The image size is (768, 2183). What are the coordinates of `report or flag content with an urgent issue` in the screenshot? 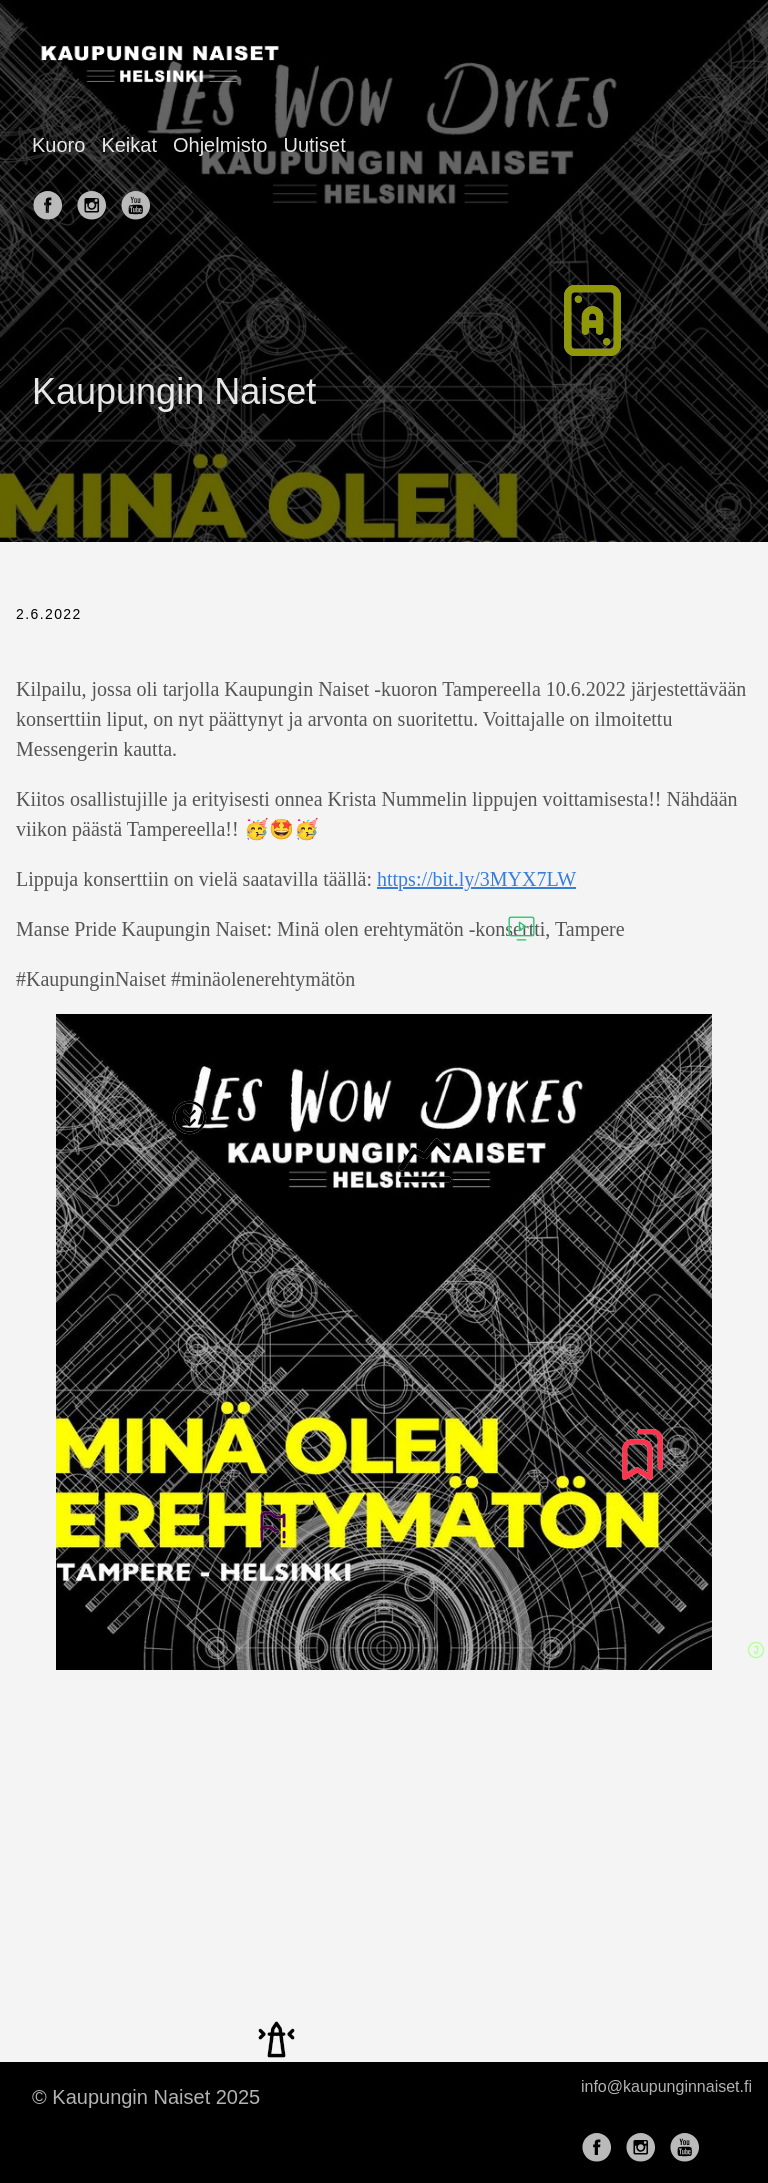 It's located at (273, 1526).